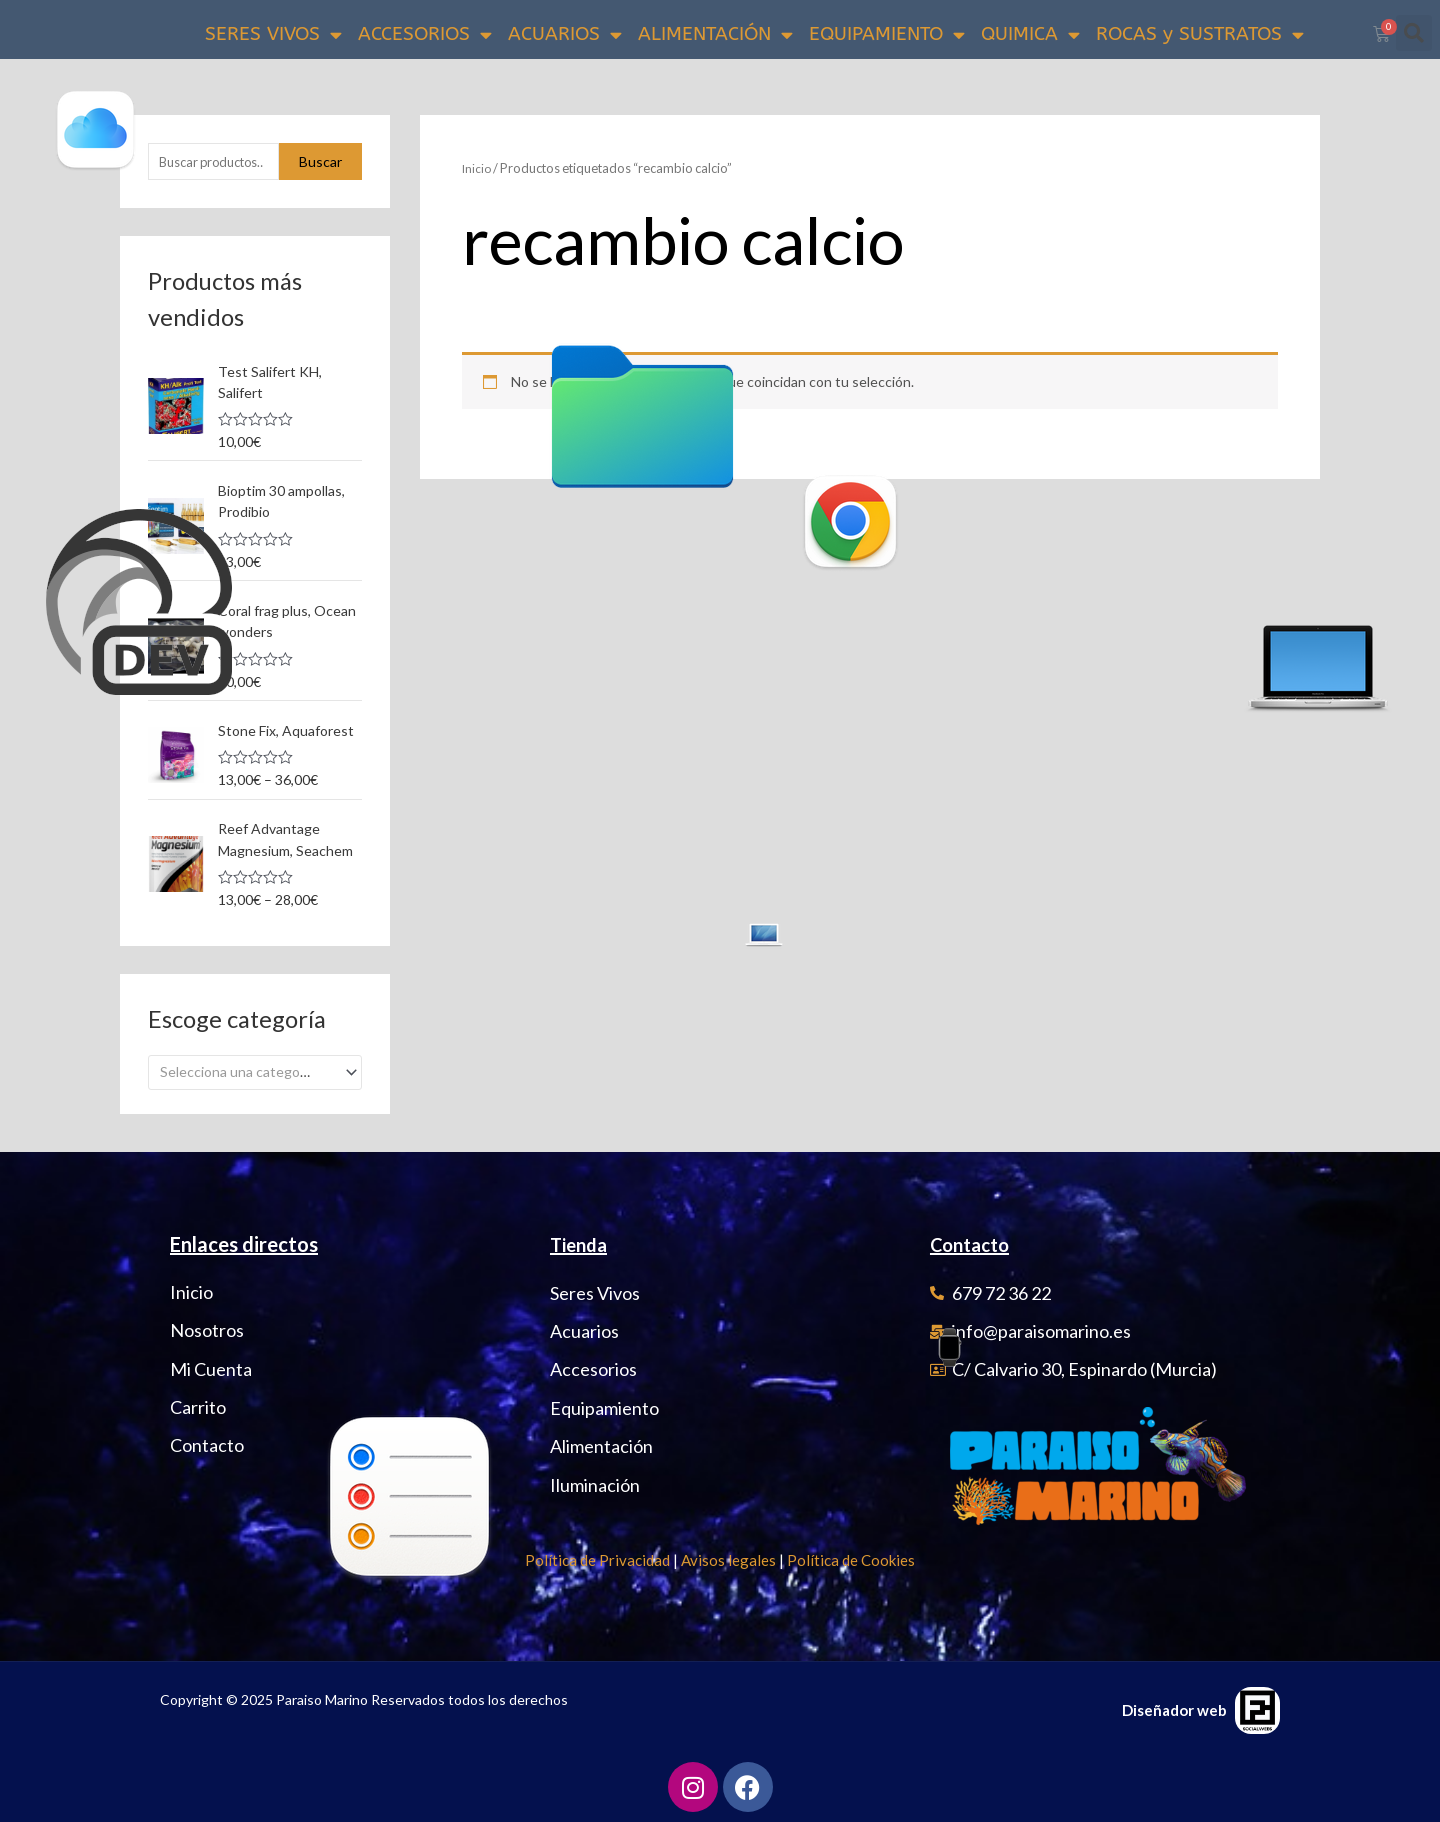 This screenshot has width=1440, height=1822. What do you see at coordinates (850, 521) in the screenshot?
I see `open Google Chrome browser` at bounding box center [850, 521].